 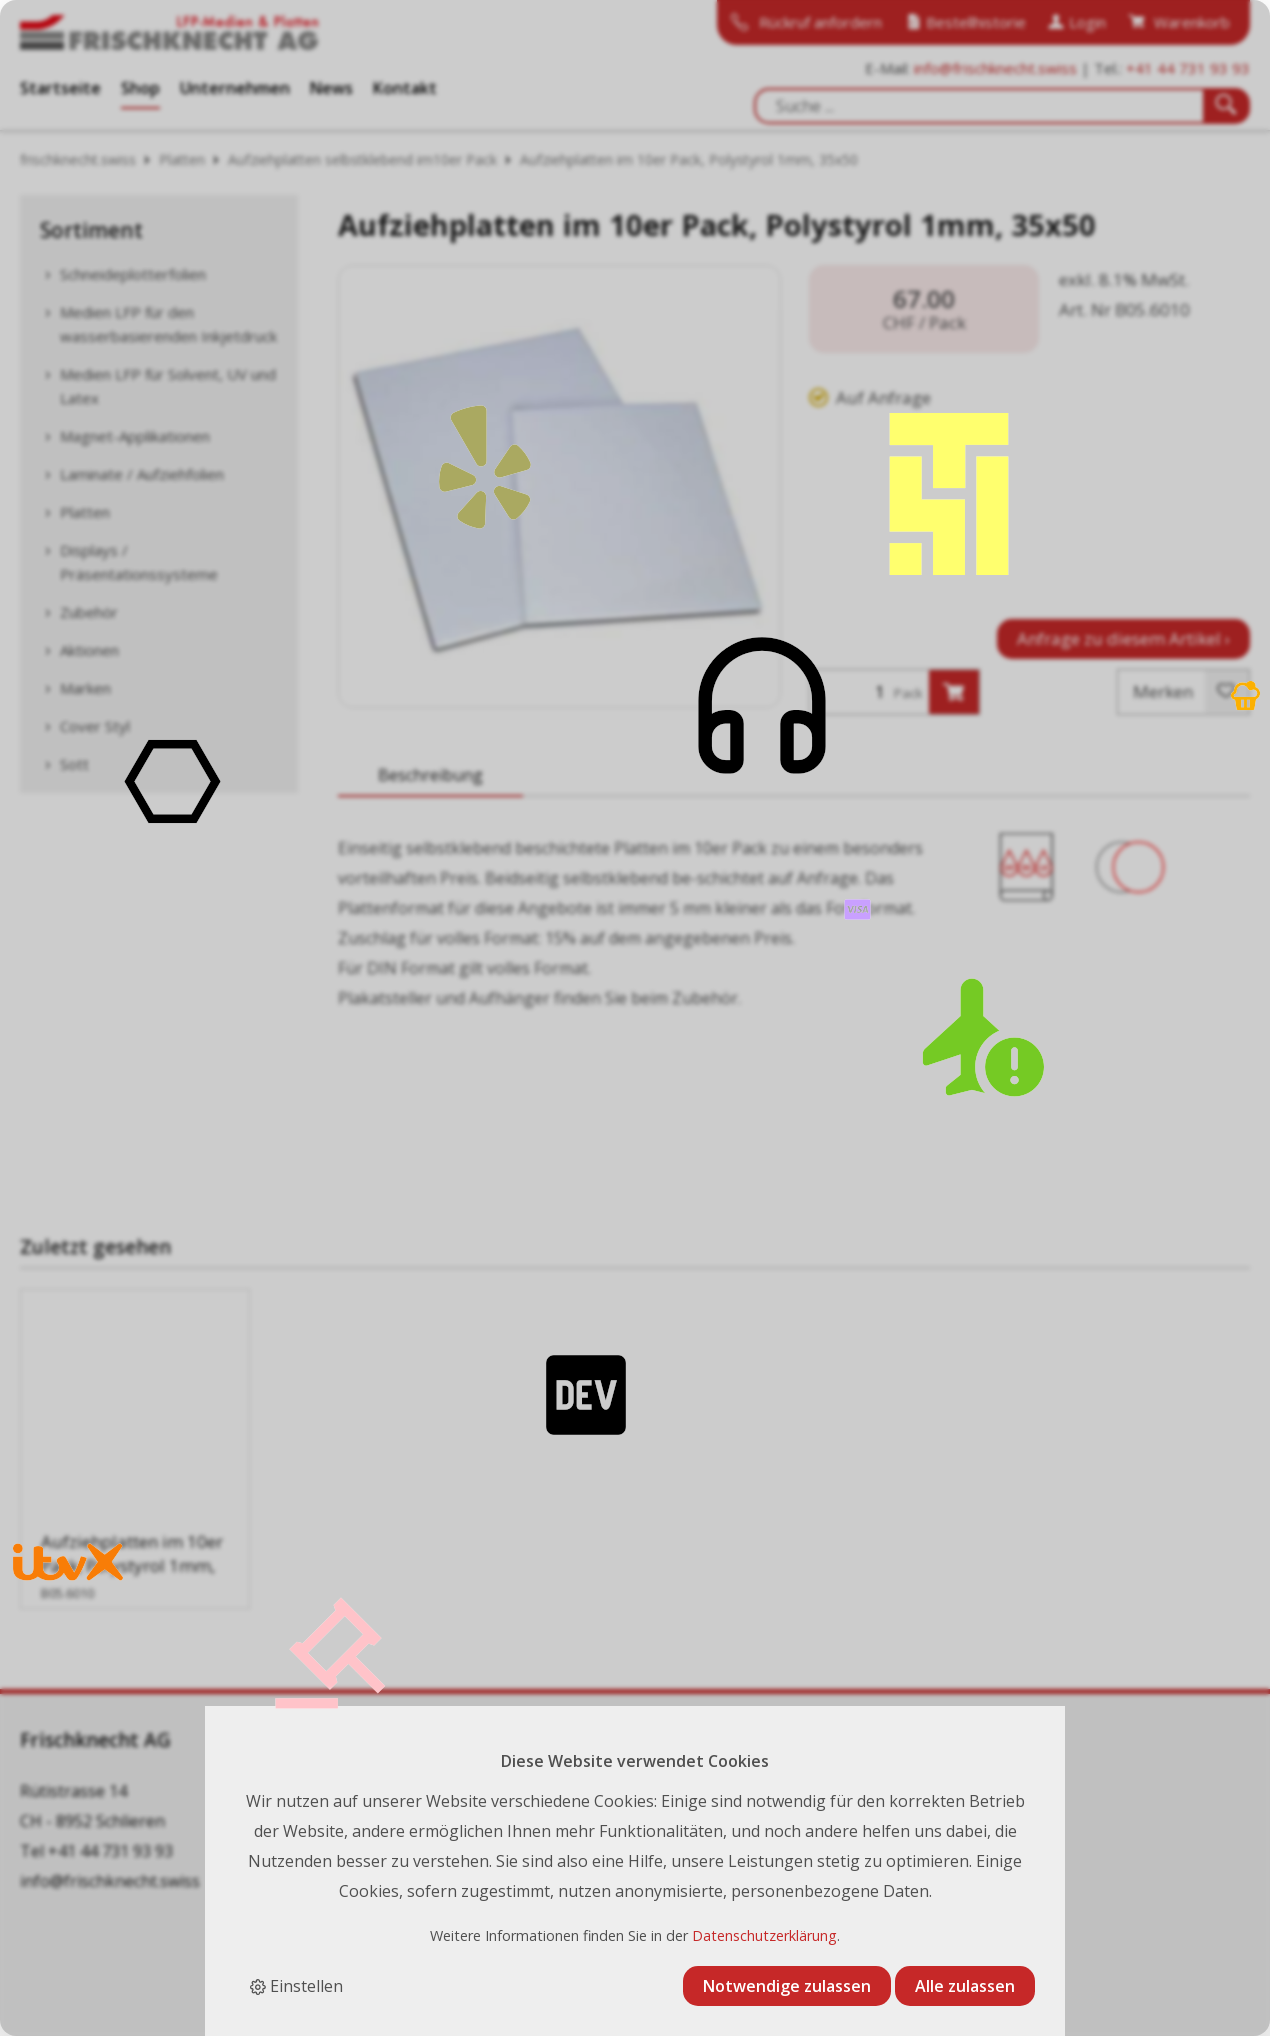 I want to click on place a bid on an item, so click(x=327, y=1656).